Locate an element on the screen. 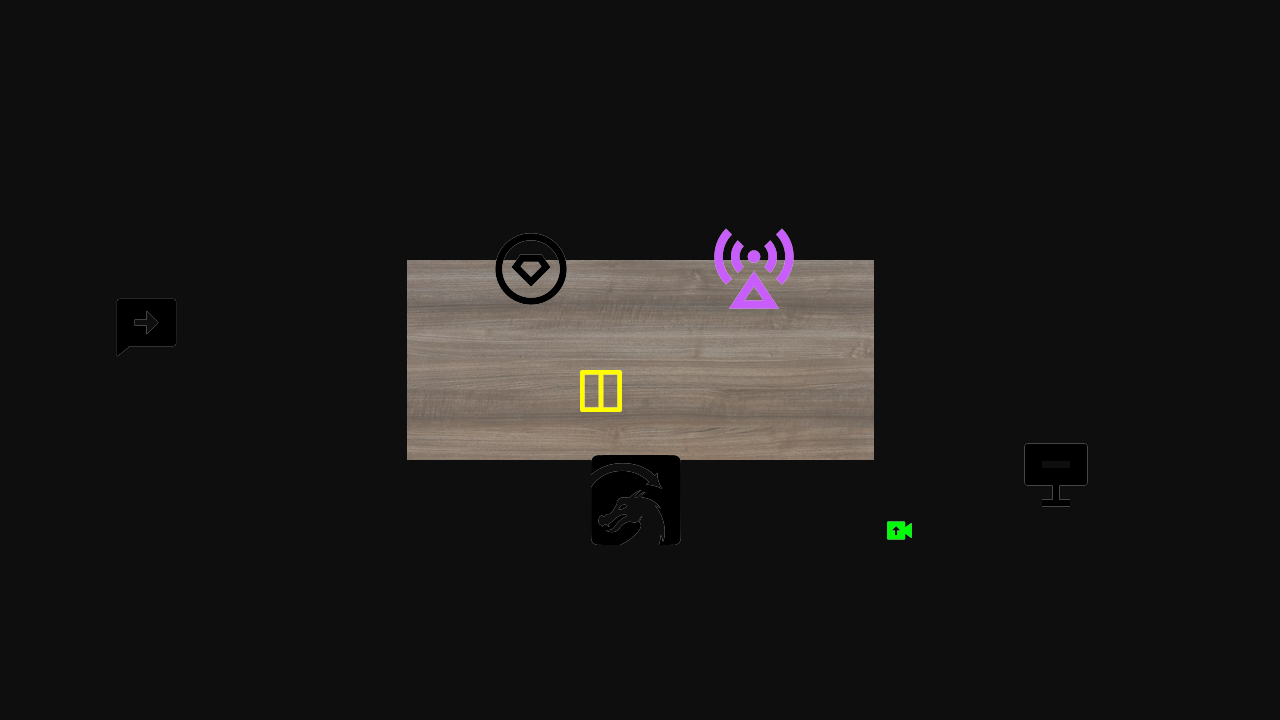 The width and height of the screenshot is (1280, 720). indicates a reserved or held item is located at coordinates (1056, 475).